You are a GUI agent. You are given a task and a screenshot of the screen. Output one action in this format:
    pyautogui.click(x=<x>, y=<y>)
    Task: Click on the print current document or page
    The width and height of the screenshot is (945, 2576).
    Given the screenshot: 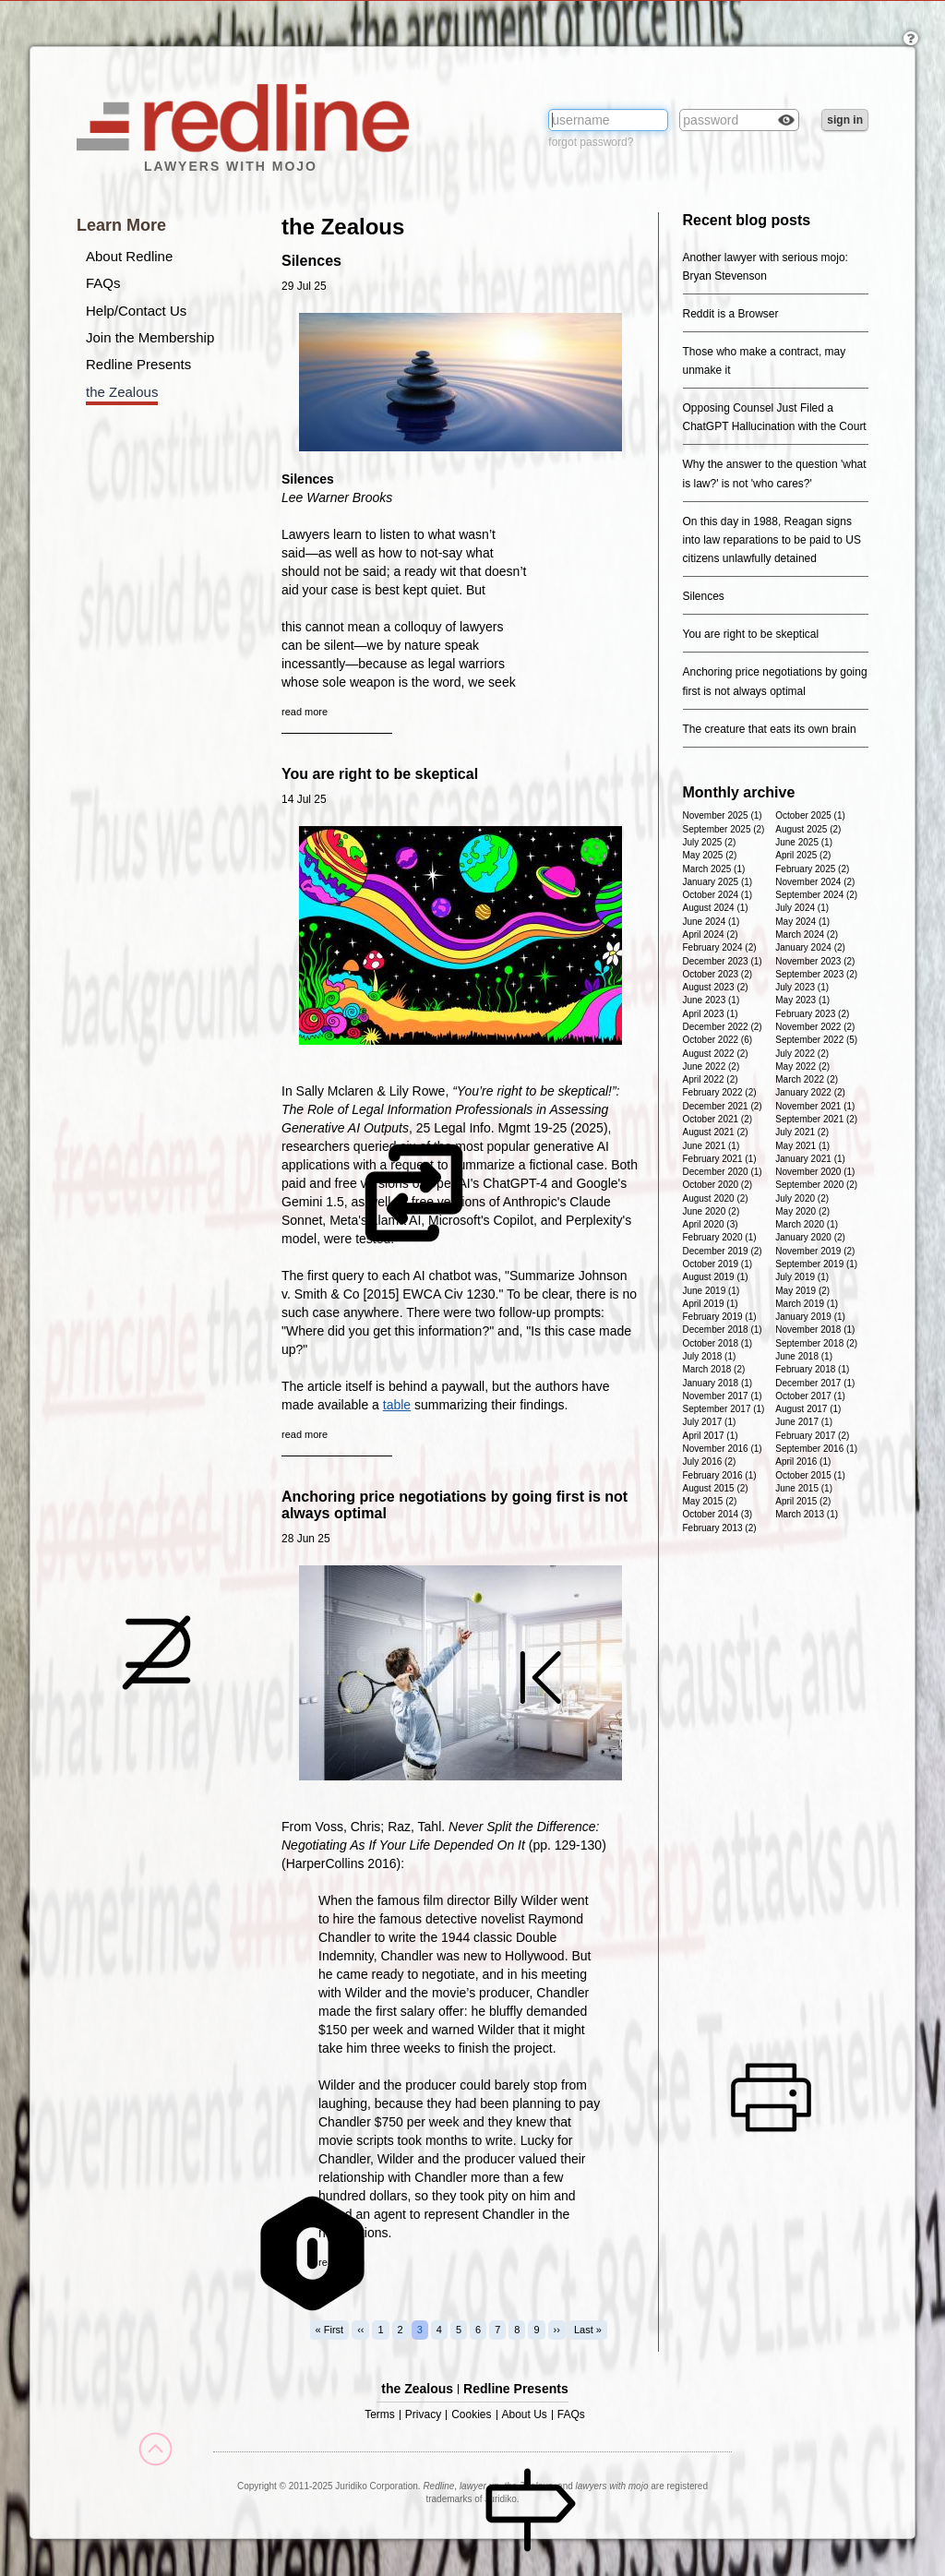 What is the action you would take?
    pyautogui.click(x=771, y=2097)
    